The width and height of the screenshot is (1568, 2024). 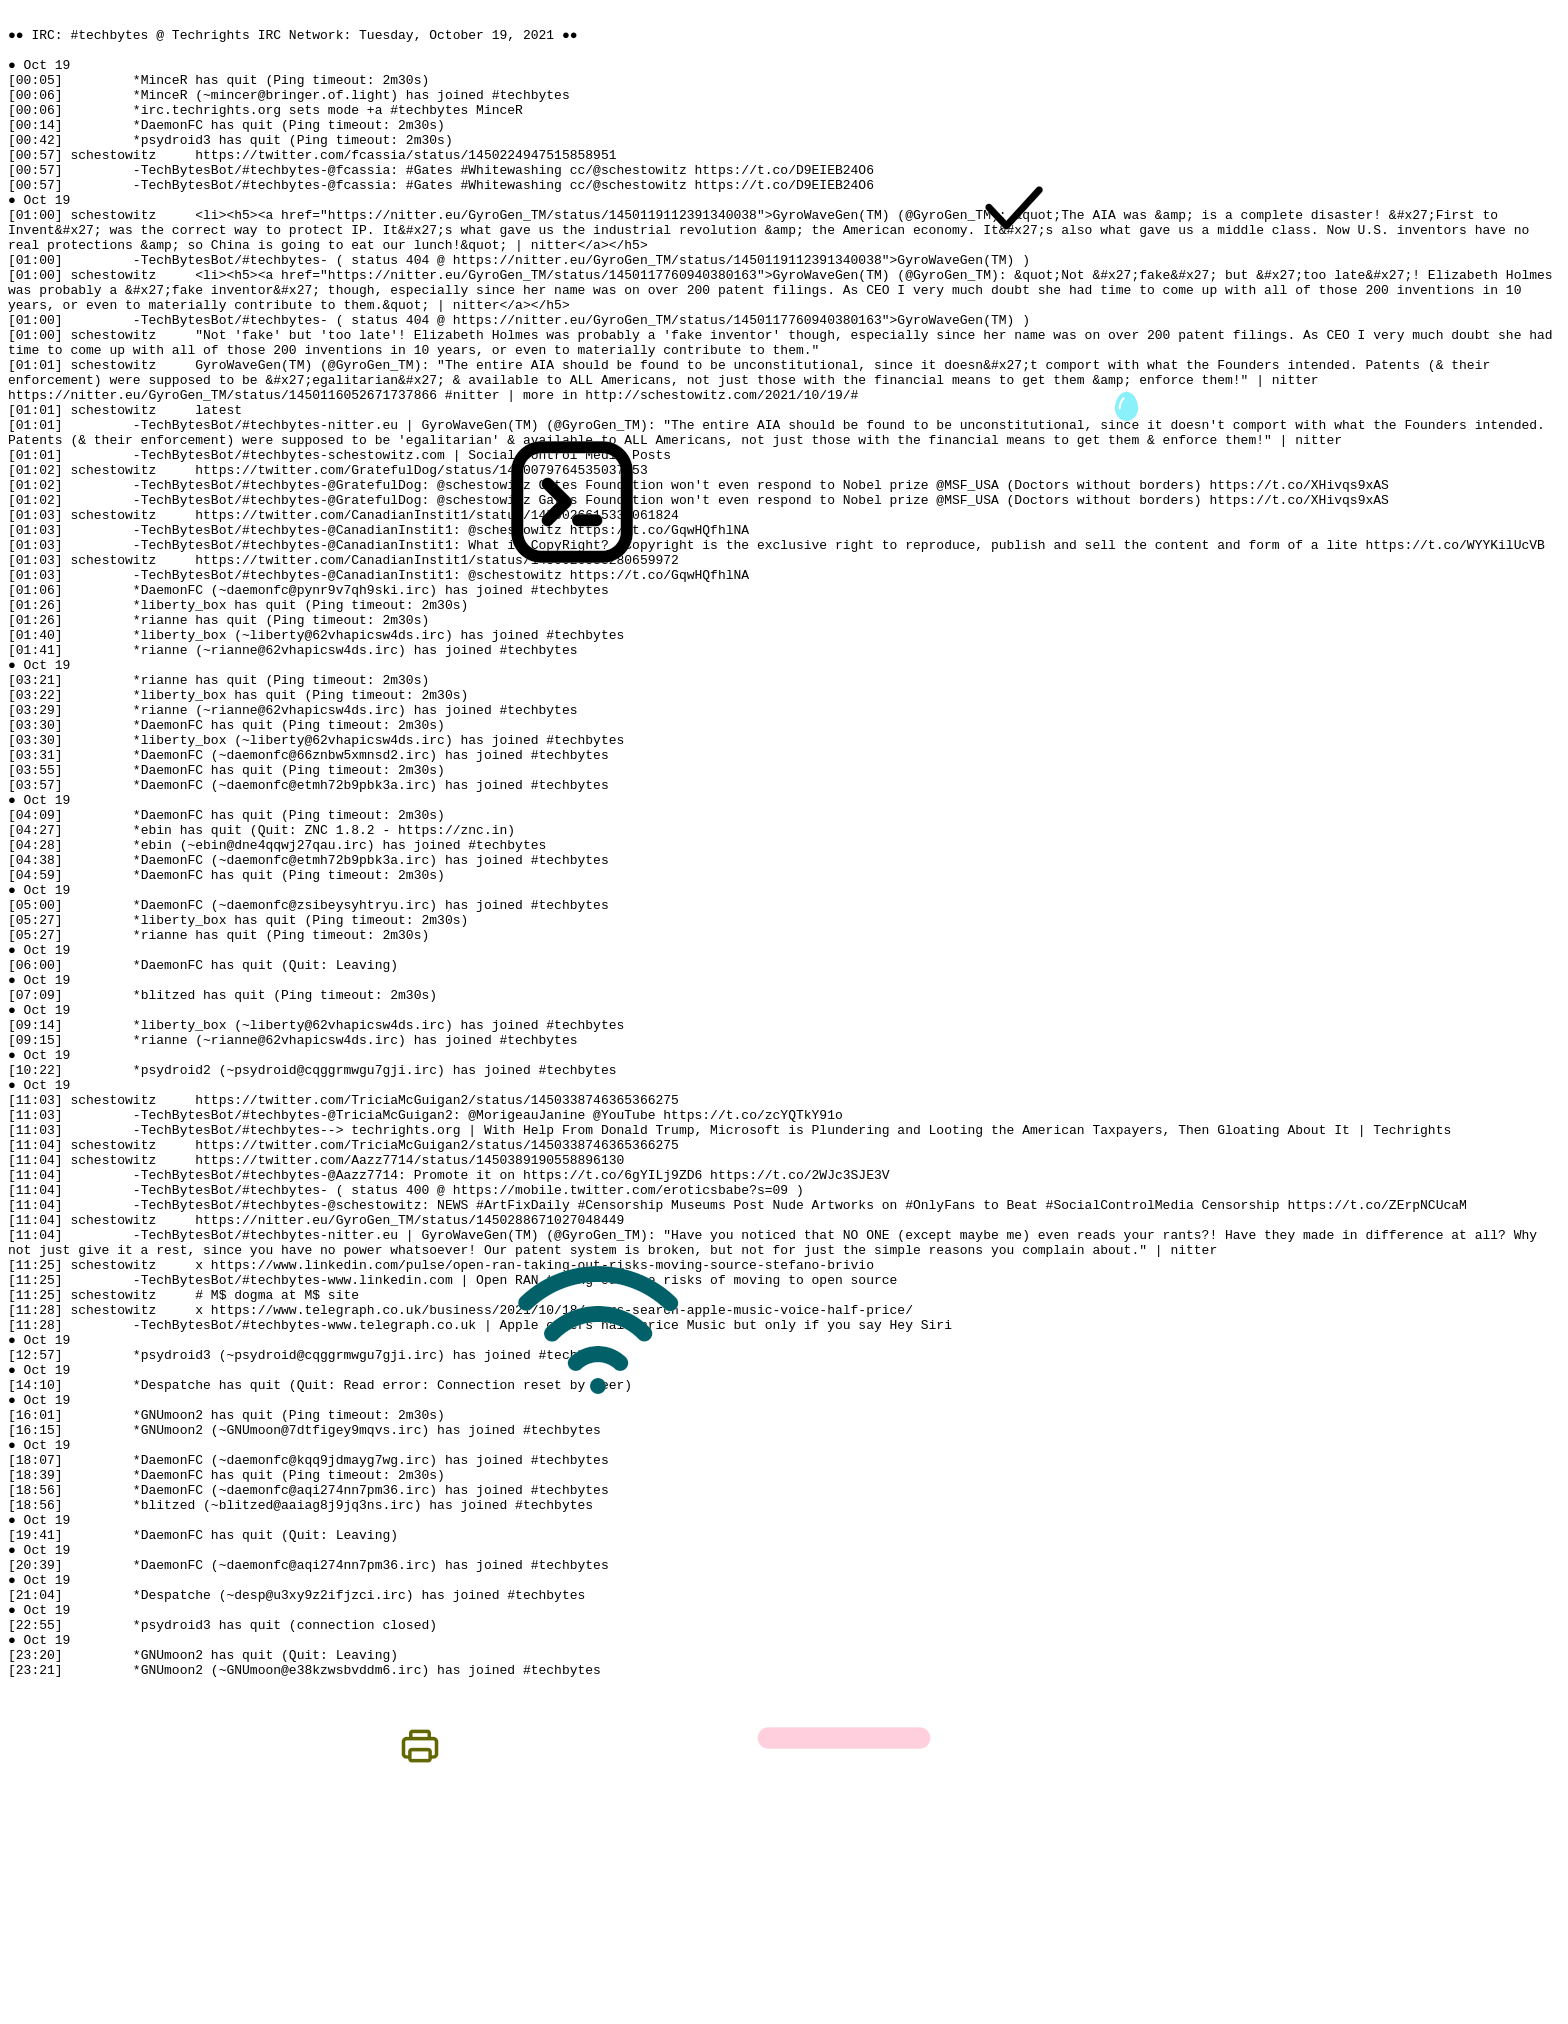 What do you see at coordinates (420, 1746) in the screenshot?
I see `print the current document` at bounding box center [420, 1746].